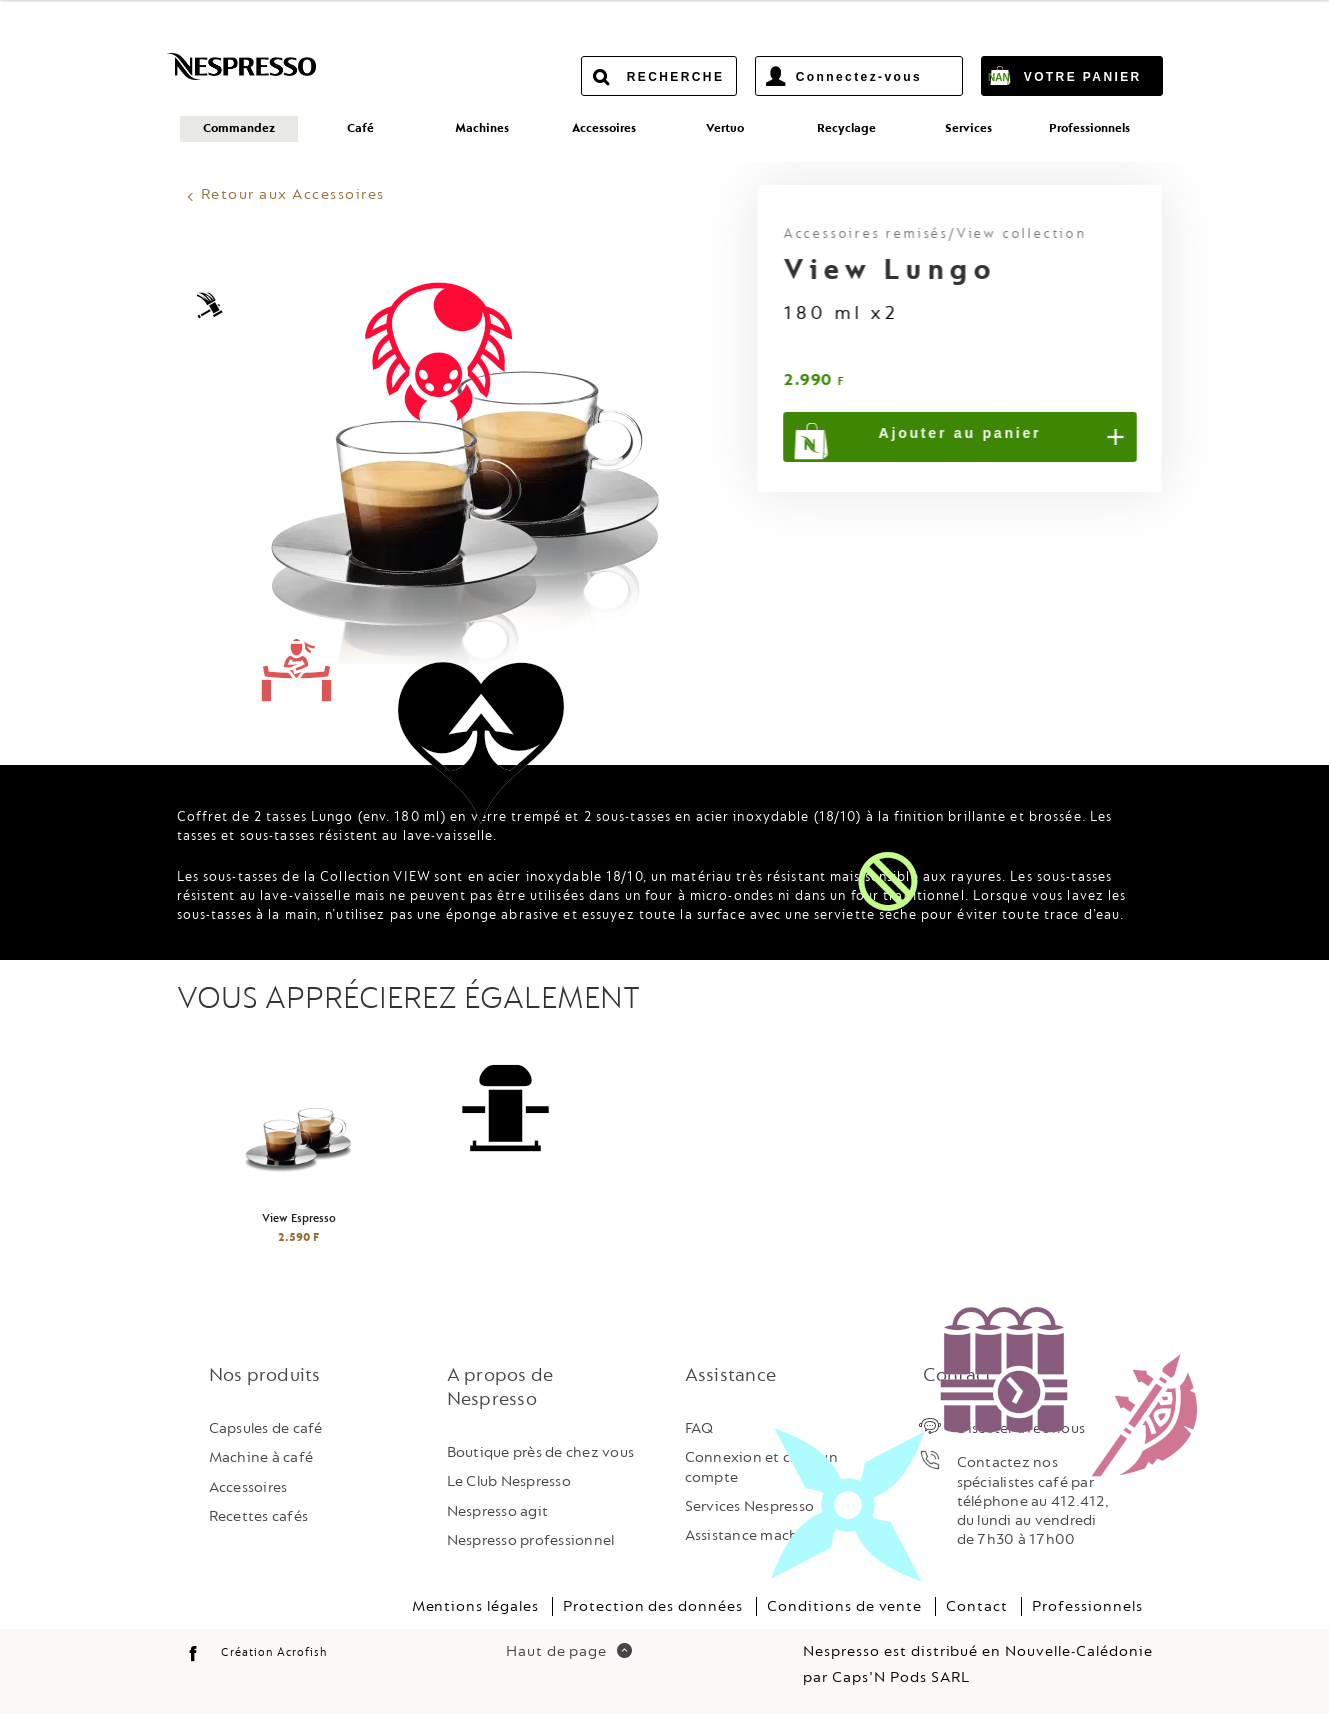  Describe the element at coordinates (436, 352) in the screenshot. I see `indicates a tick or mite creature in a game context` at that location.